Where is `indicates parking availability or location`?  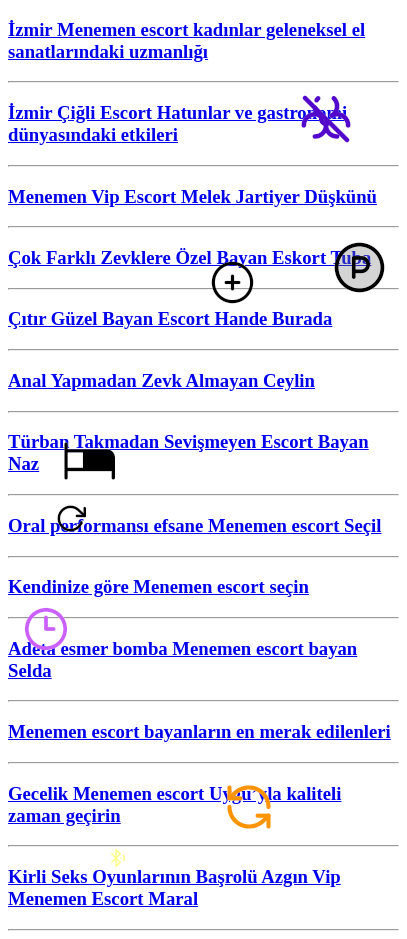 indicates parking availability or location is located at coordinates (359, 267).